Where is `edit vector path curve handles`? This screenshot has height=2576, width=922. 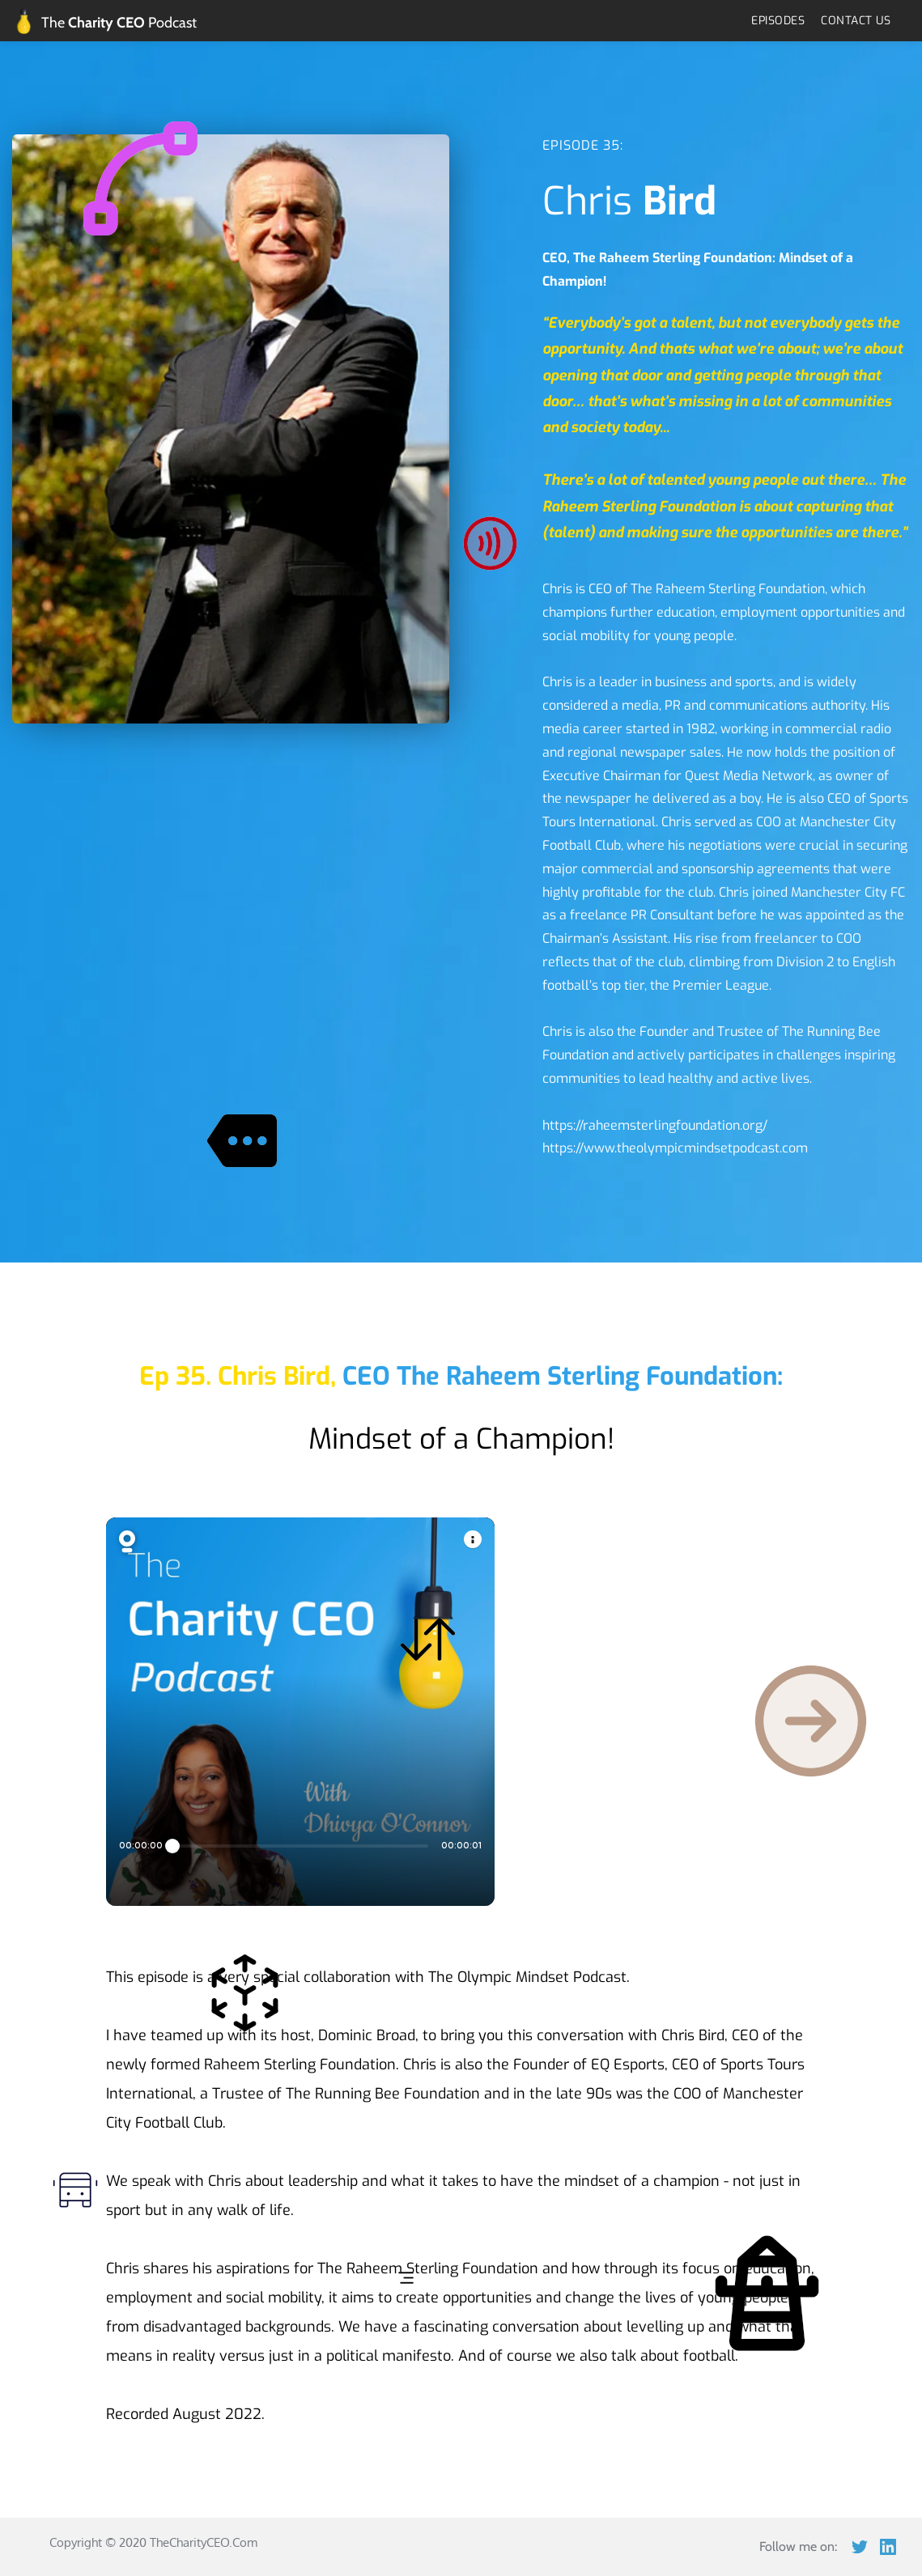 edit vector path curve handles is located at coordinates (140, 178).